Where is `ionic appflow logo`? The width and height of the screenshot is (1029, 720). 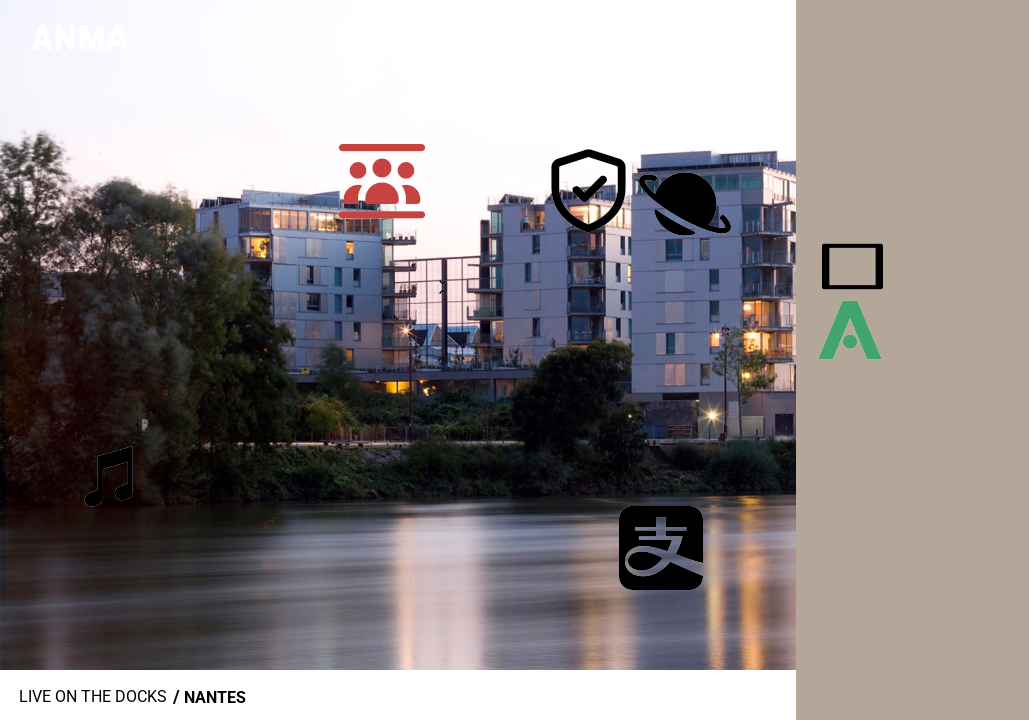
ionic appflow logo is located at coordinates (850, 330).